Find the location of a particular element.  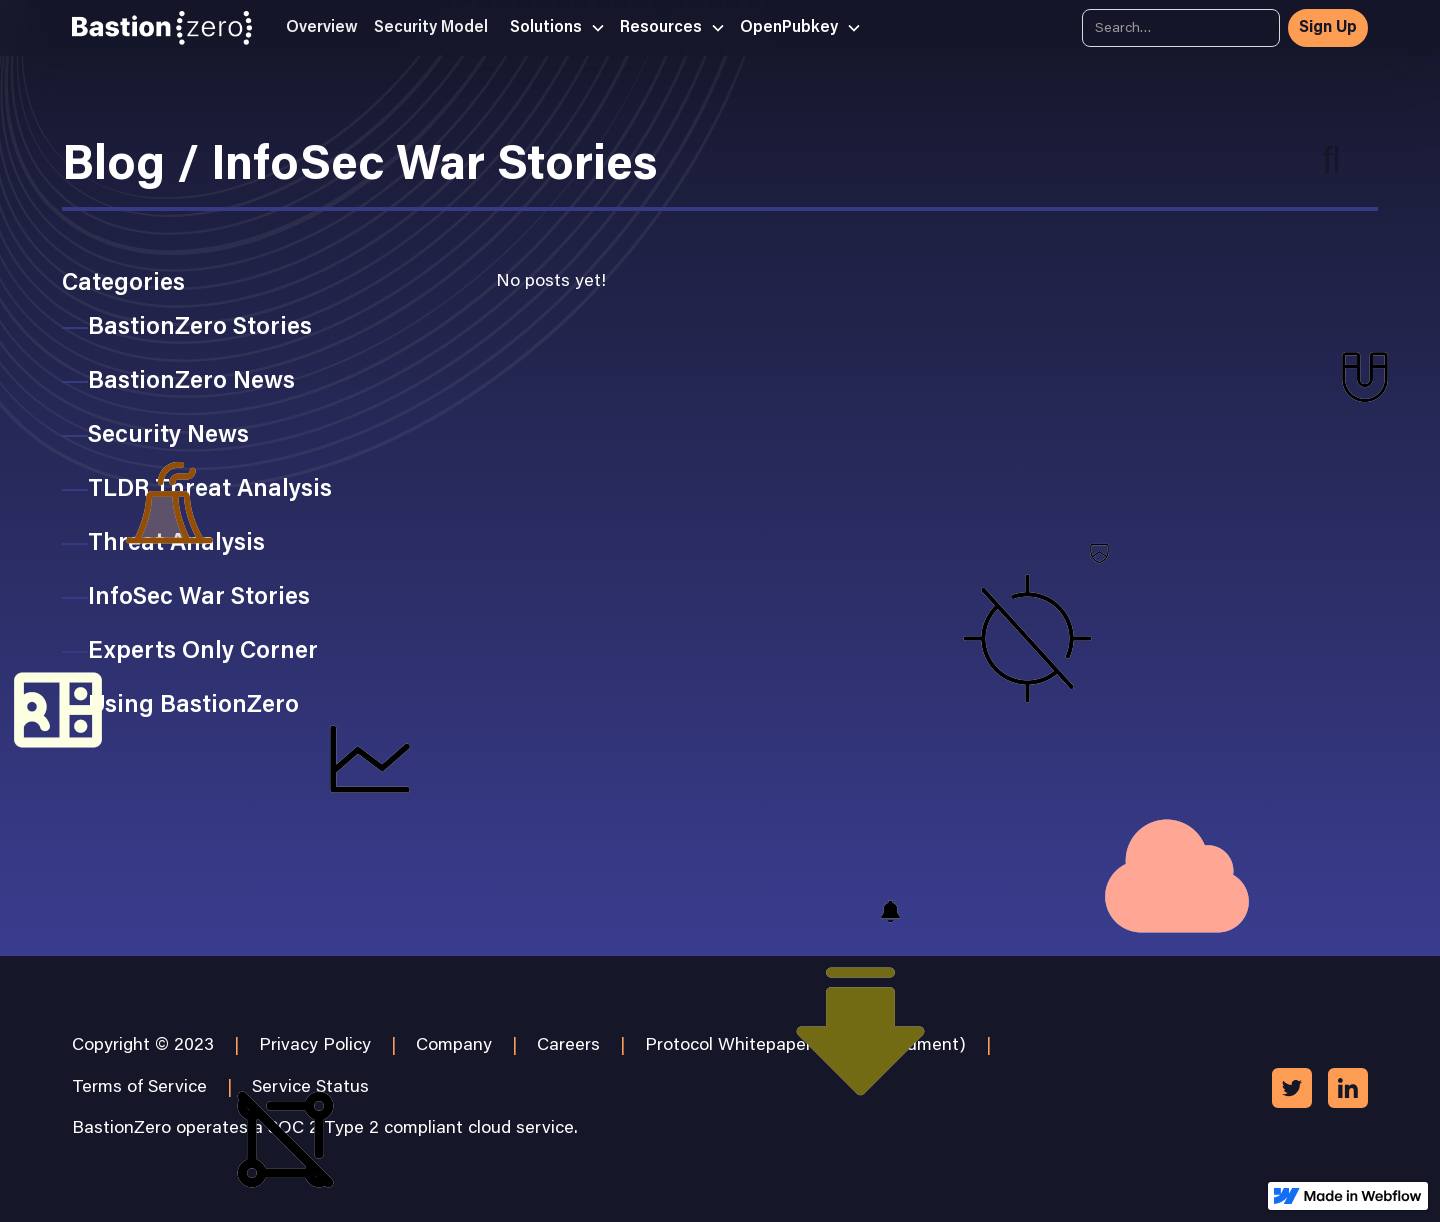

disable shape tools is located at coordinates (285, 1139).